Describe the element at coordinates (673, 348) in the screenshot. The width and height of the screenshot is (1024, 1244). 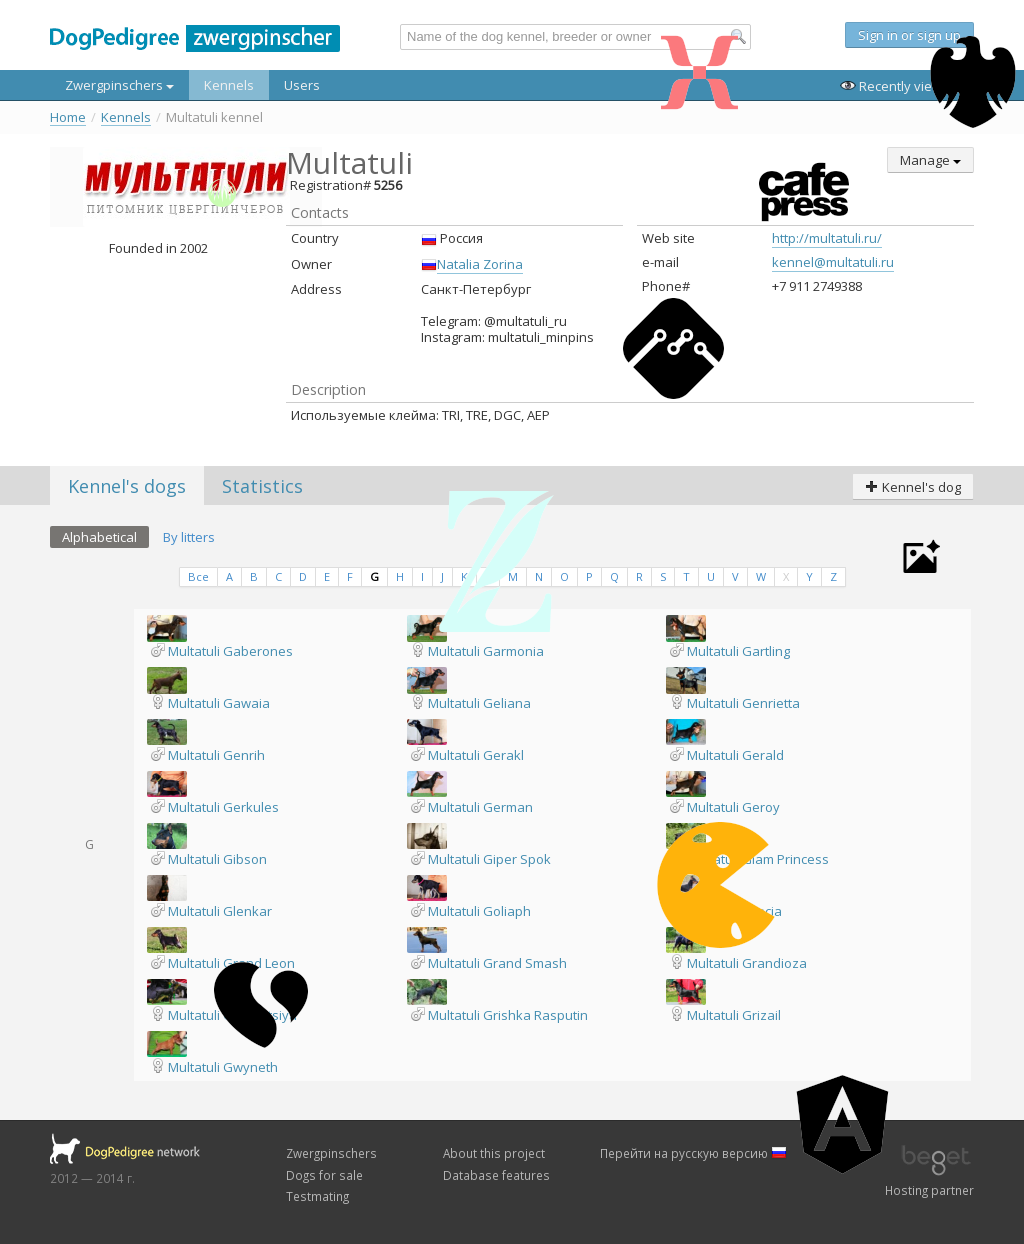
I see `mongoose.ws logo` at that location.